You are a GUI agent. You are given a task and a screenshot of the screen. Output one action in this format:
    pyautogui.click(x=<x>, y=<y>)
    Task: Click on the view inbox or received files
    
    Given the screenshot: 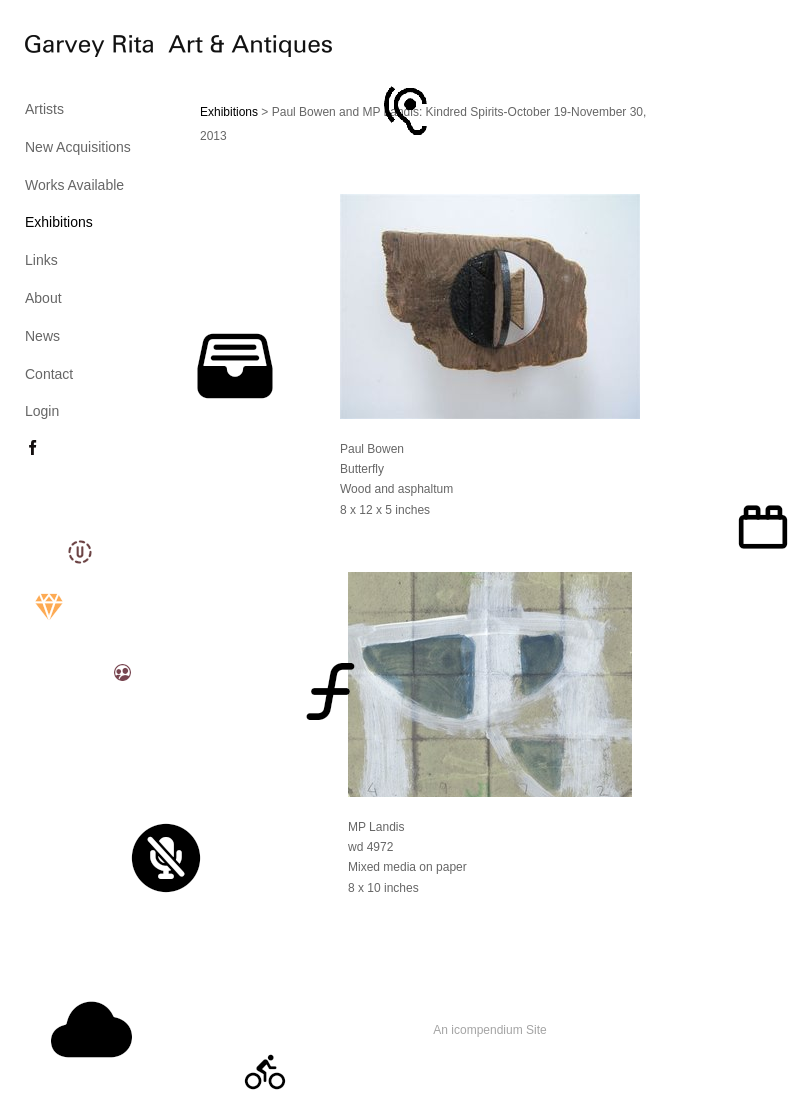 What is the action you would take?
    pyautogui.click(x=235, y=366)
    